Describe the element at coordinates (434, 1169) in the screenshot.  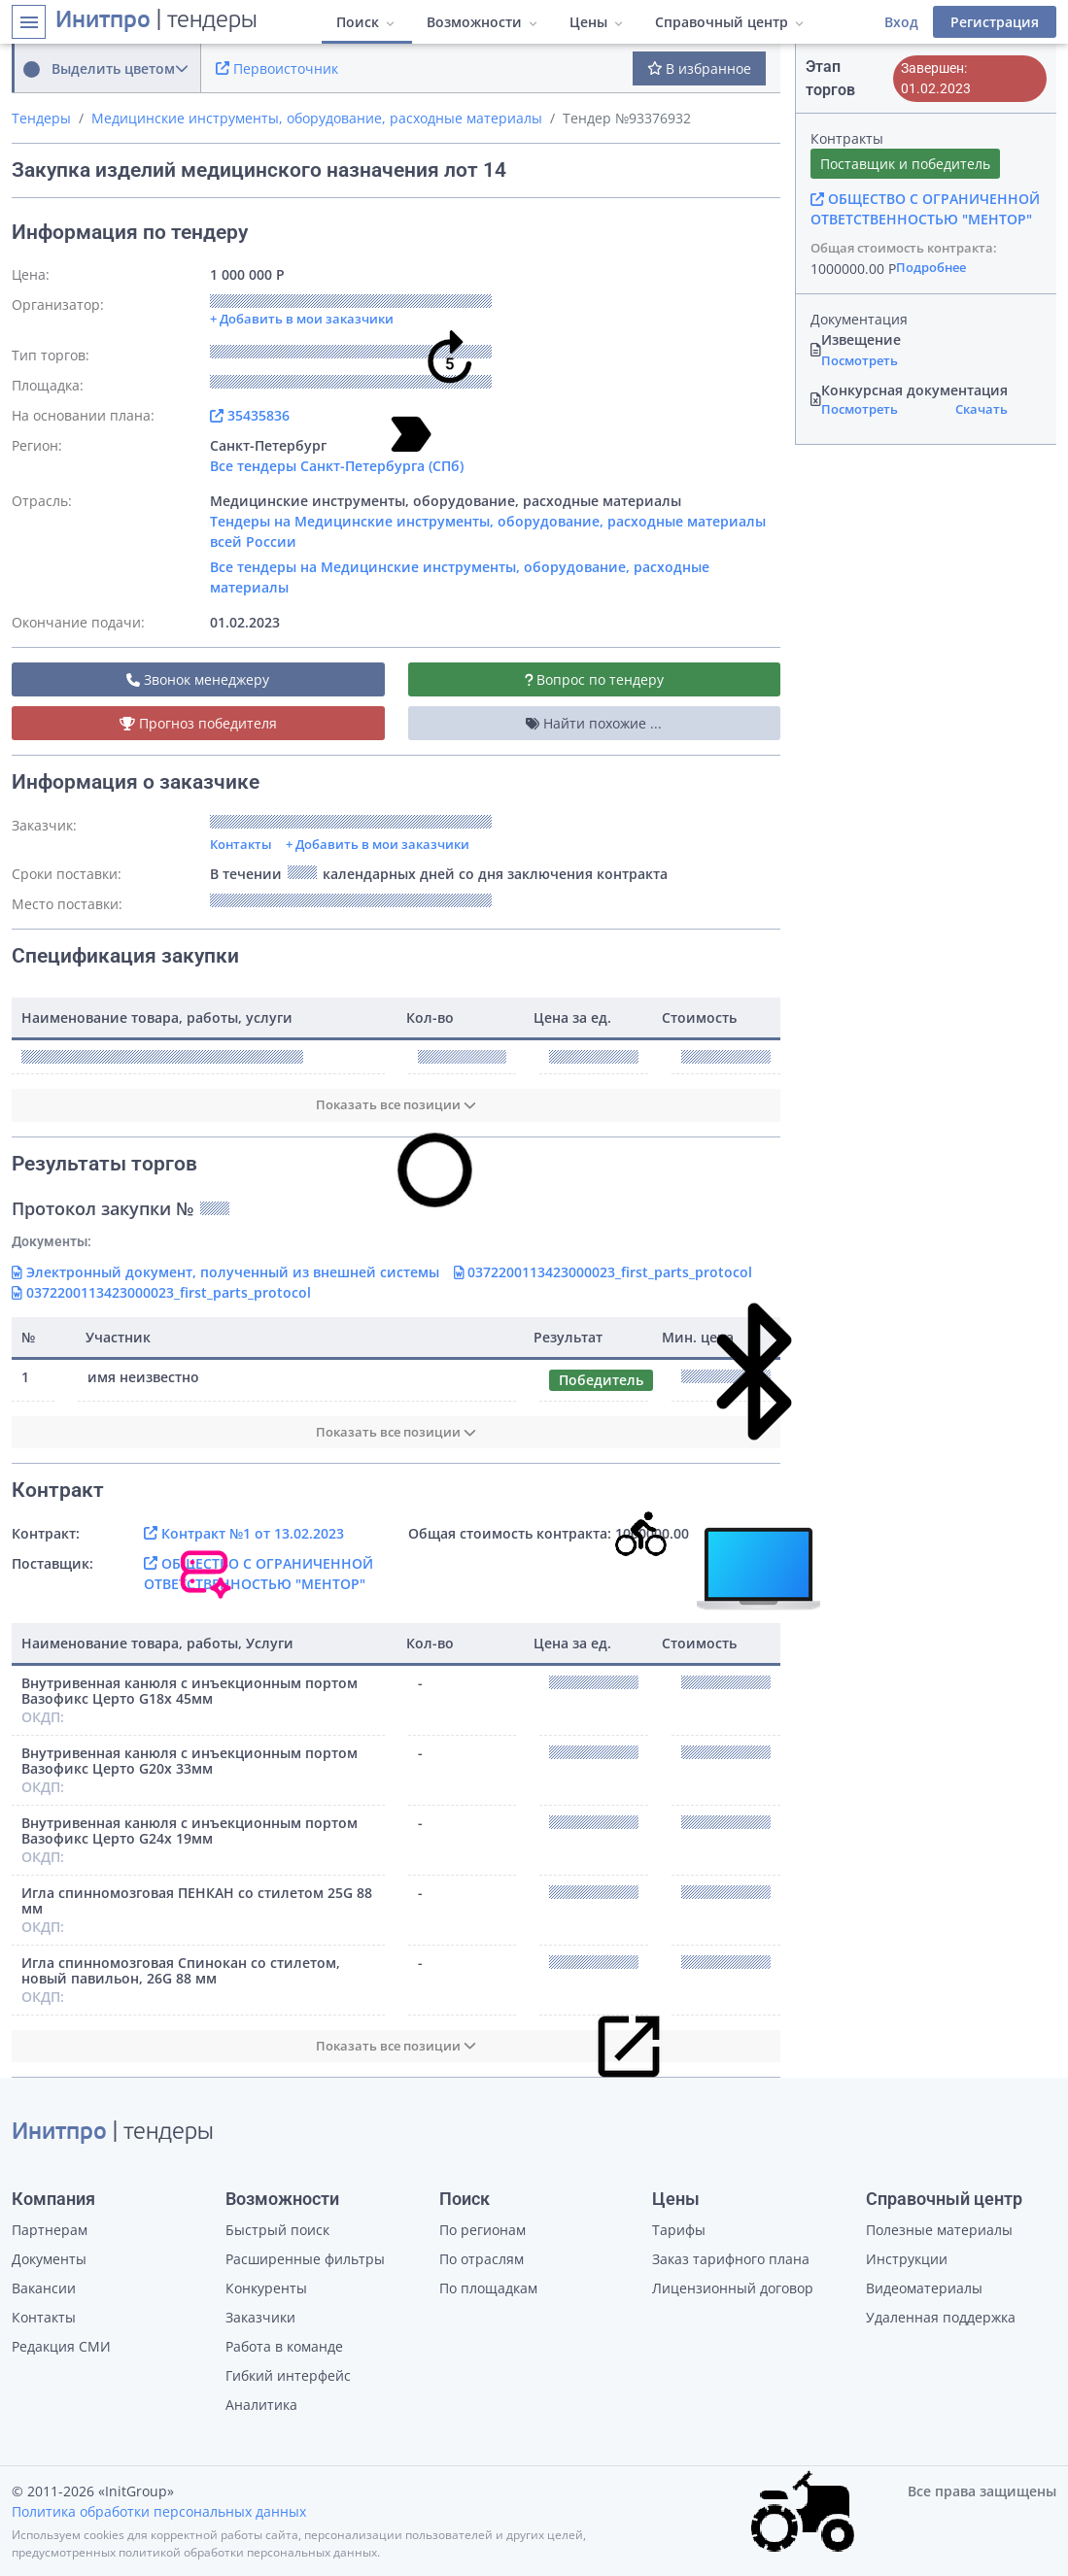
I see `indicates an unselected or inactive radio button option` at that location.